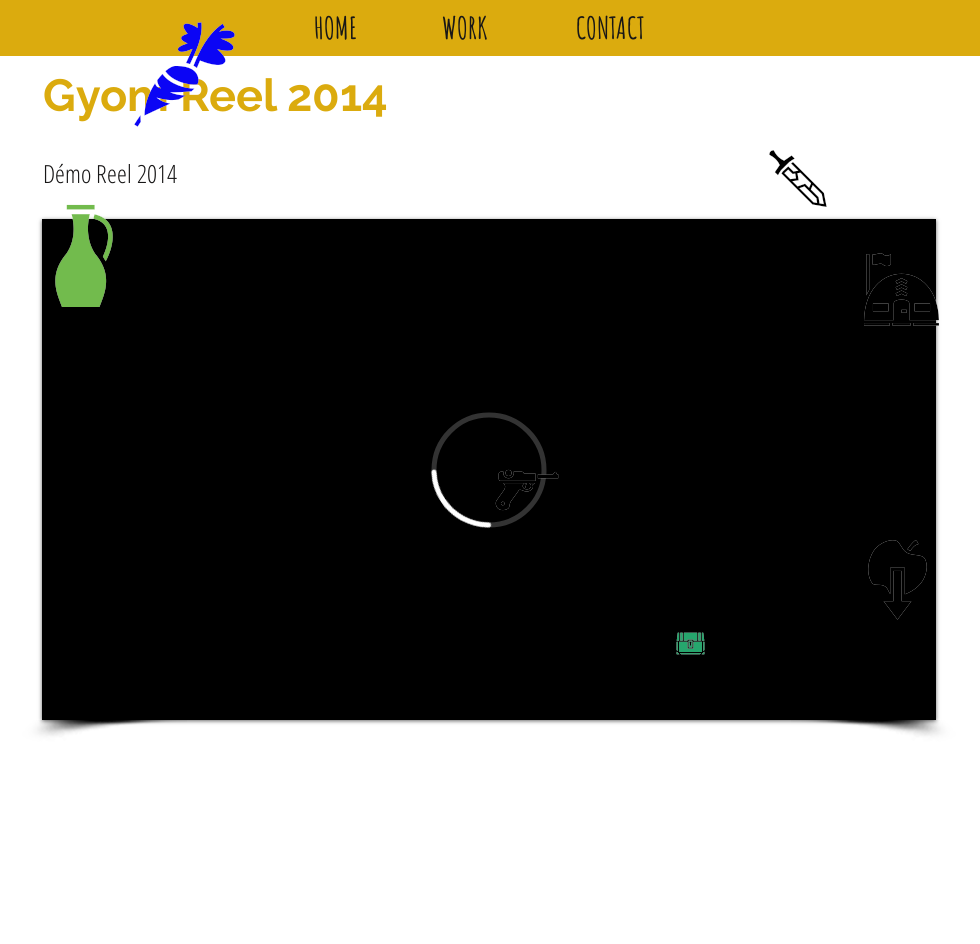  I want to click on select a jug or pitcher item in game inventory, so click(84, 256).